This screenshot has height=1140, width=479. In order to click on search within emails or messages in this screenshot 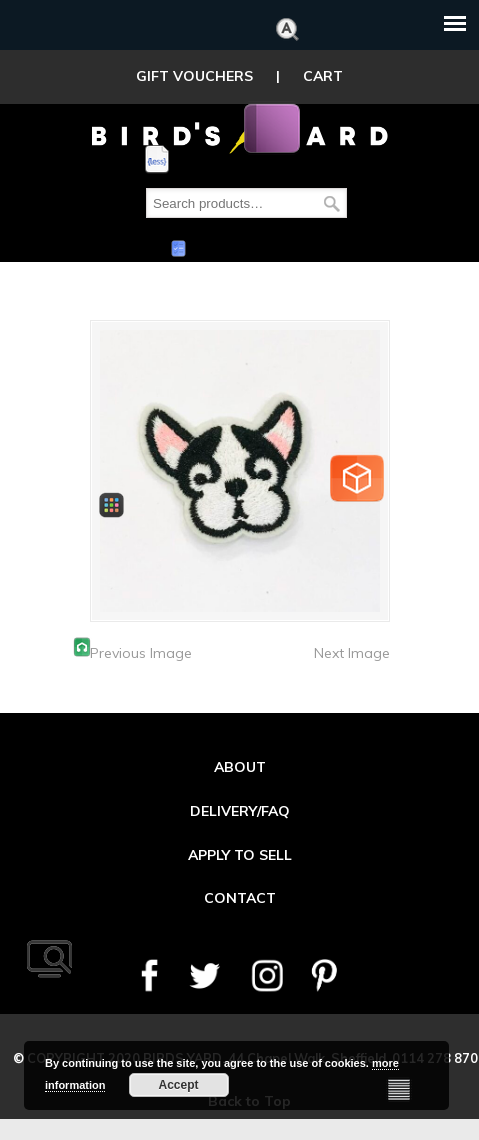, I will do `click(287, 29)`.